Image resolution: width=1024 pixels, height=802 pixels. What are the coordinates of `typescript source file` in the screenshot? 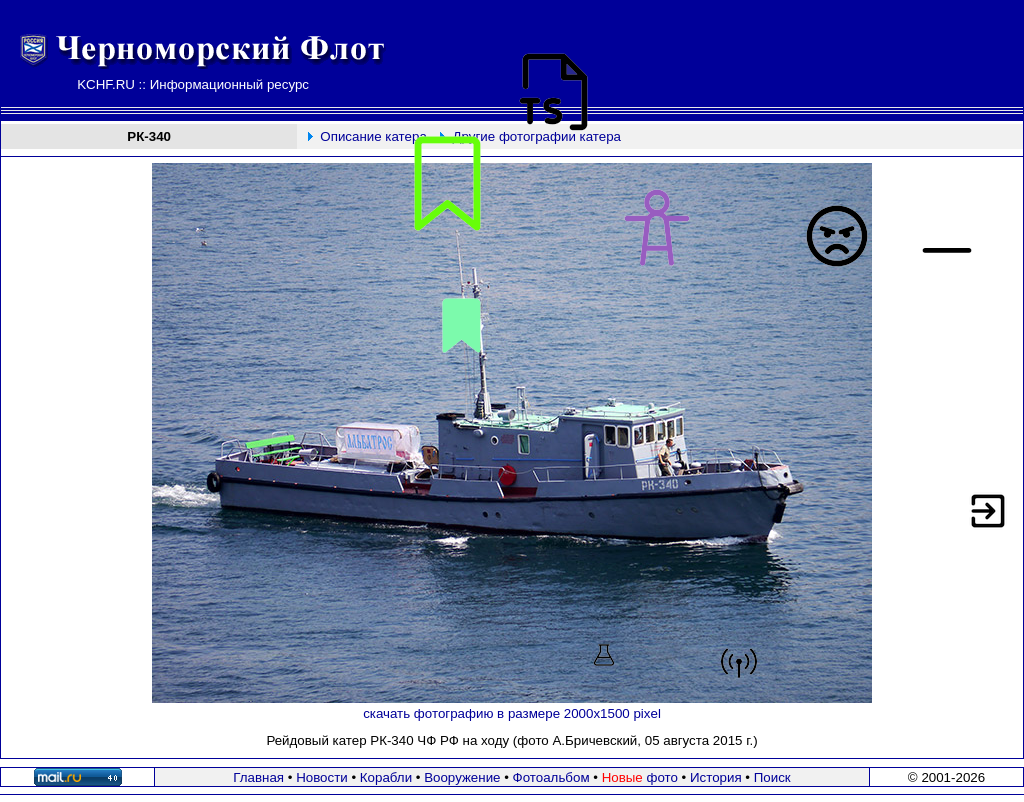 It's located at (555, 92).